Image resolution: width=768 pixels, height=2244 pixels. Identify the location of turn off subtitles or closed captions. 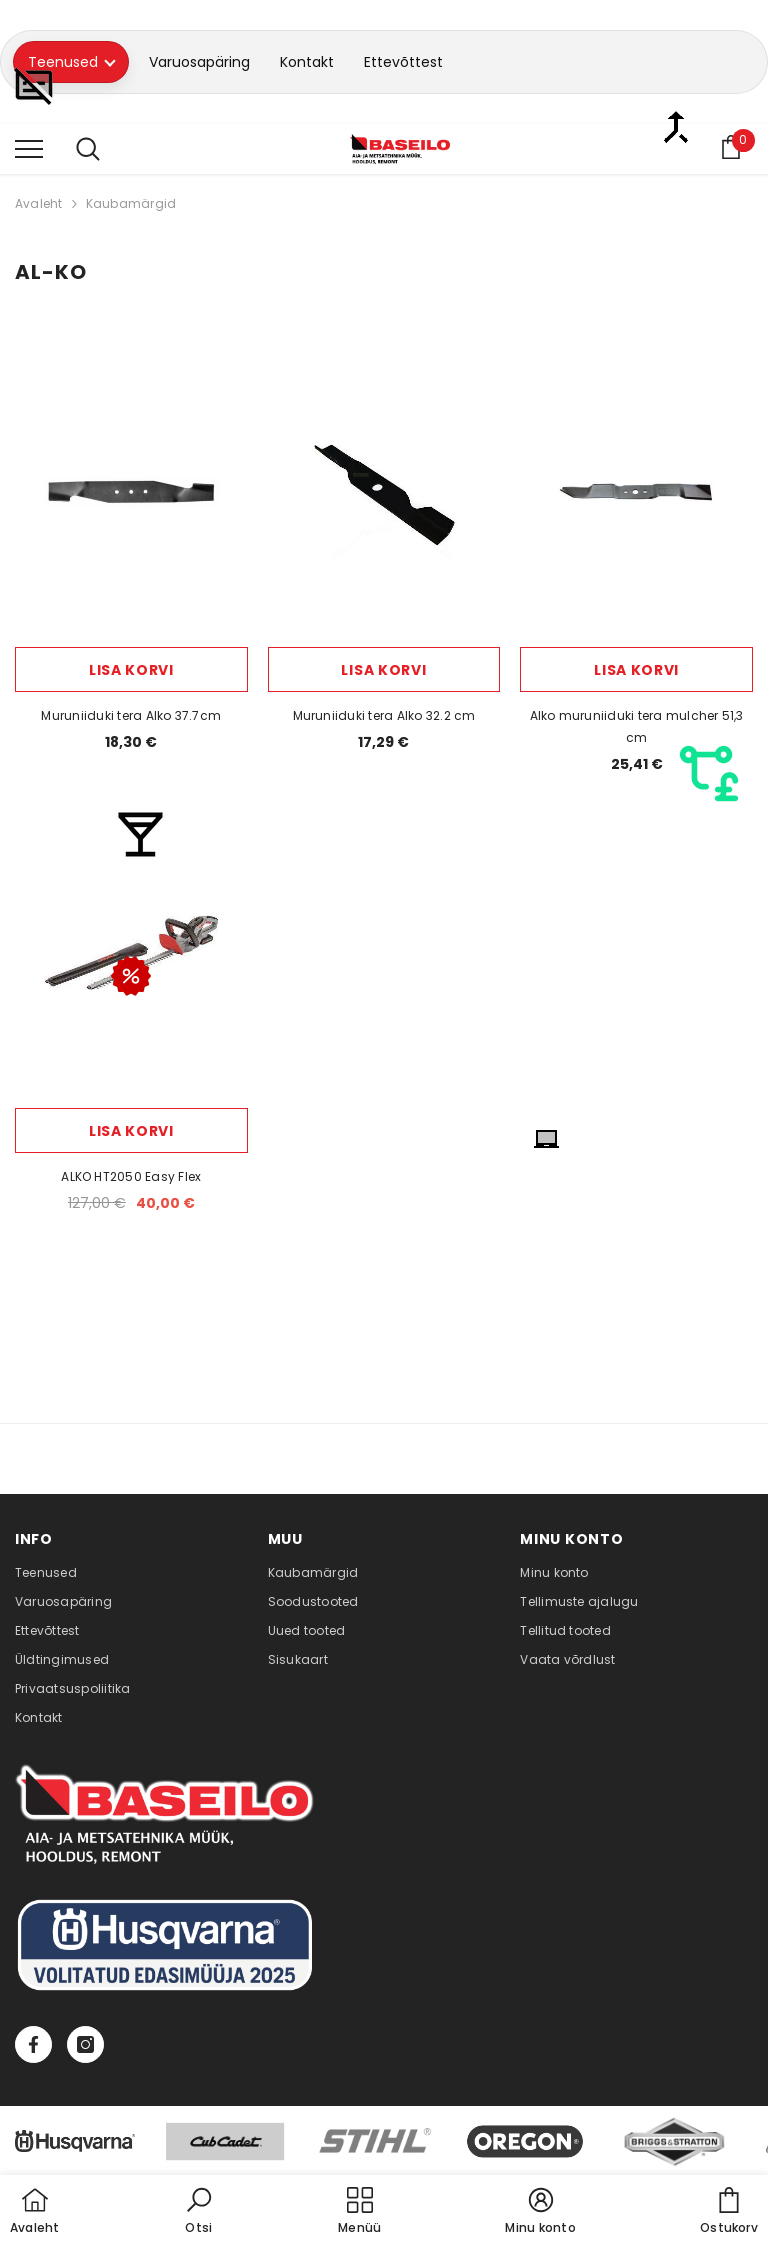
(34, 85).